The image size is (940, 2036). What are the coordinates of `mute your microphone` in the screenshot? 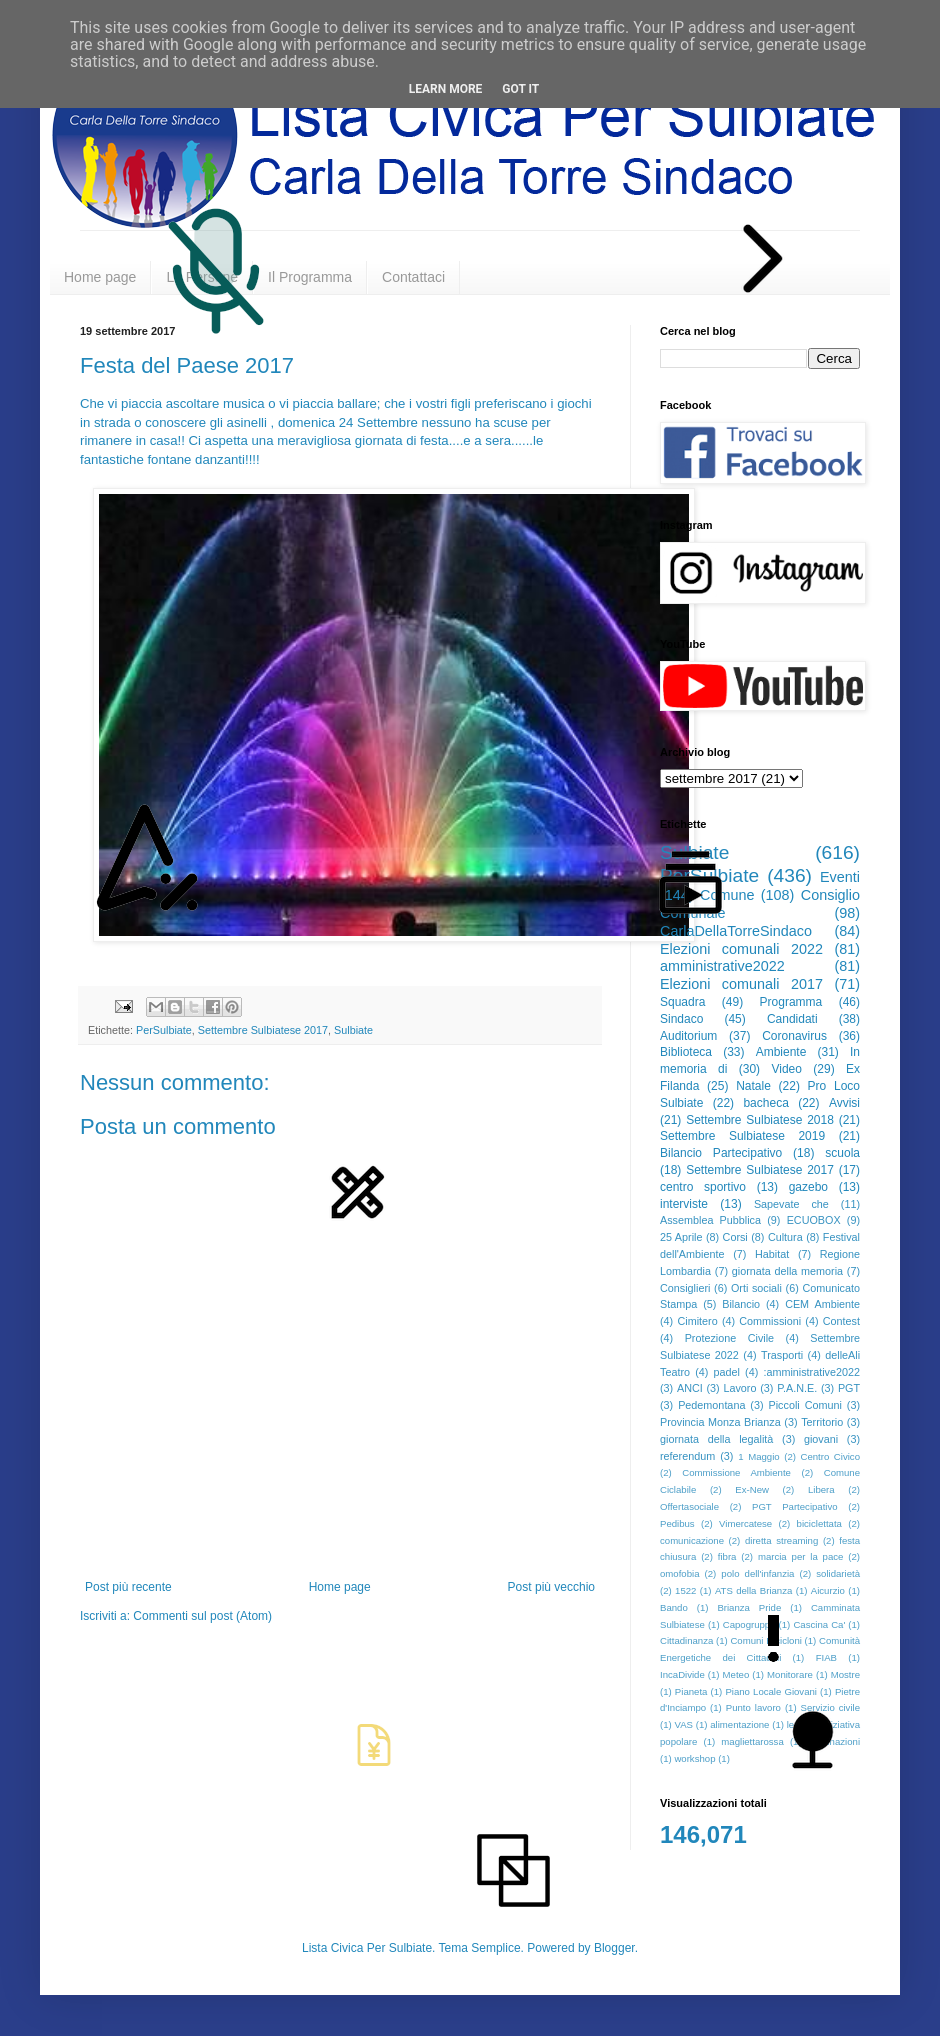 It's located at (216, 269).